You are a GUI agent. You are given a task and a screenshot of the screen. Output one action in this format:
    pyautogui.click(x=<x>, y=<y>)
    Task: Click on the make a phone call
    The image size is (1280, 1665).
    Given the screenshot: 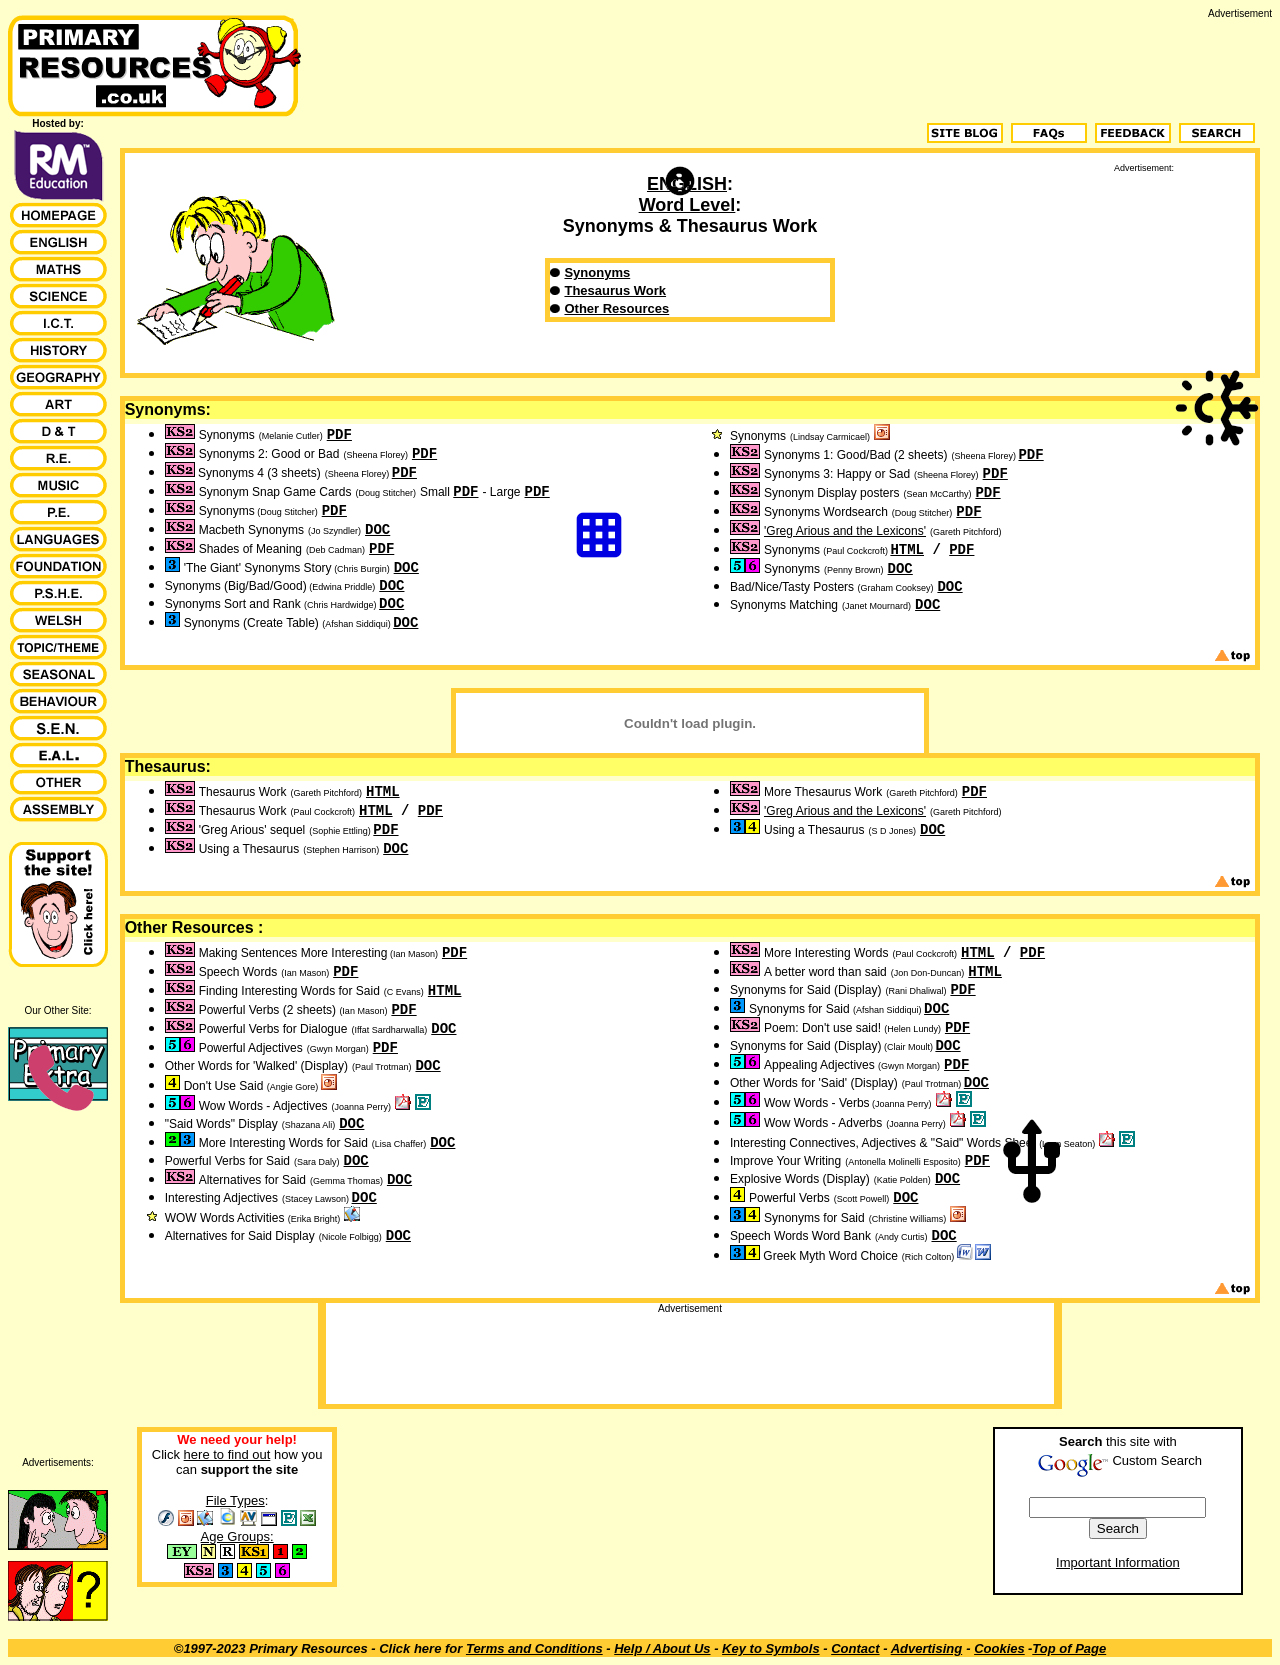 What is the action you would take?
    pyautogui.click(x=61, y=1078)
    